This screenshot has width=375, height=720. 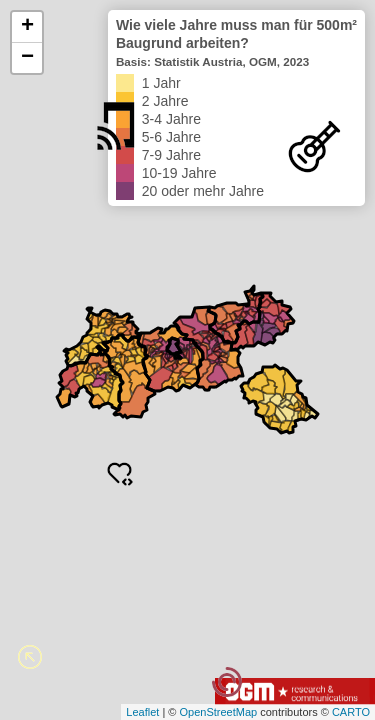 I want to click on navigate back to previous screen, so click(x=30, y=657).